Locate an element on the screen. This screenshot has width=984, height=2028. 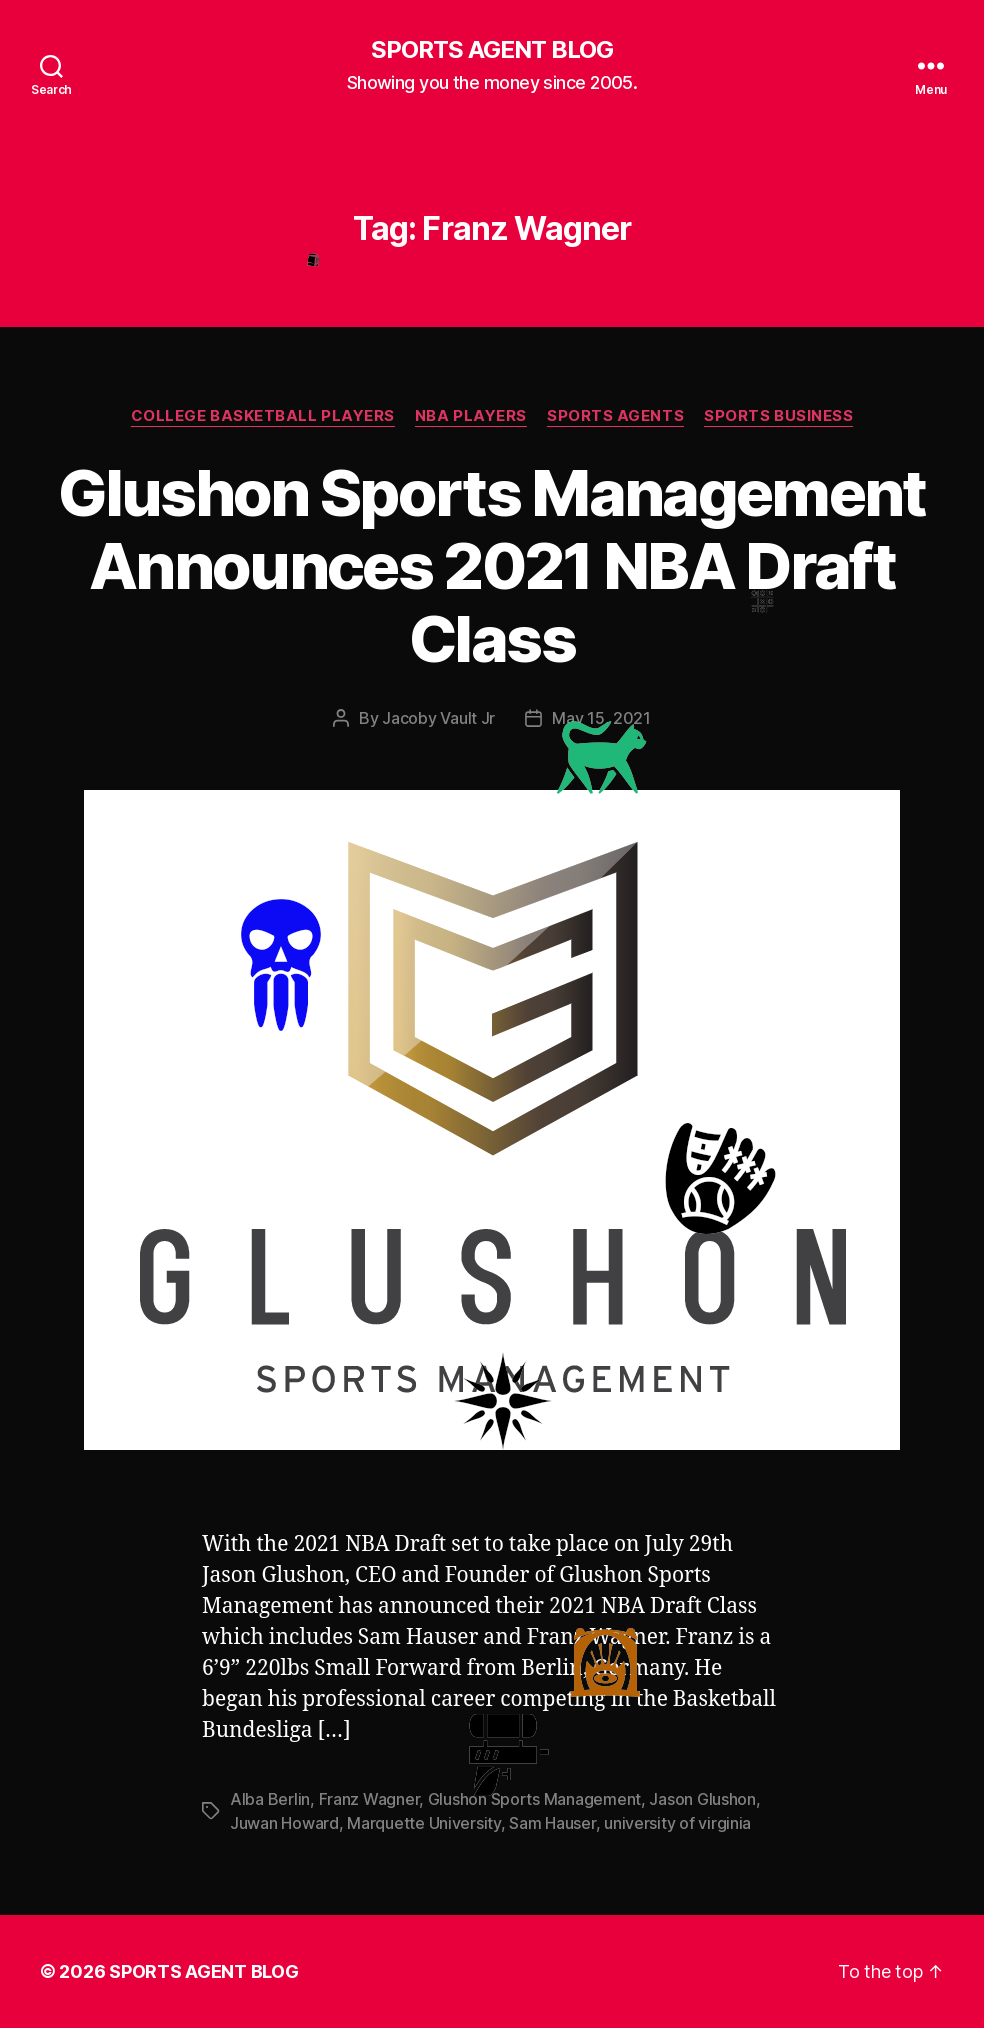
indicates a cat or pet-related category is located at coordinates (601, 757).